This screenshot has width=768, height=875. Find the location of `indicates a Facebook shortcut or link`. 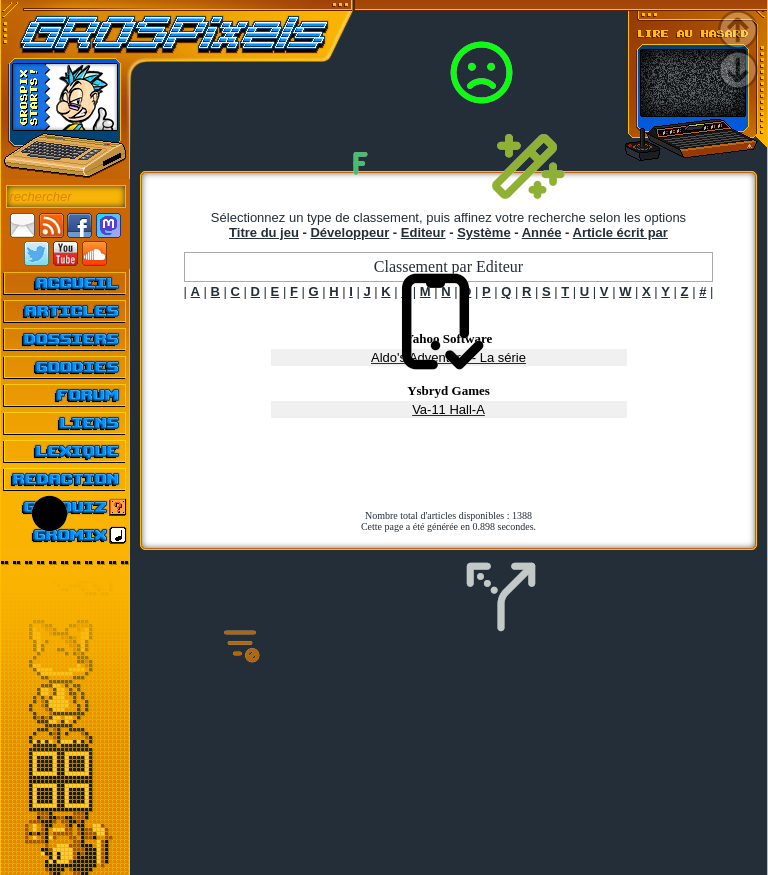

indicates a Facebook shortcut or link is located at coordinates (360, 163).